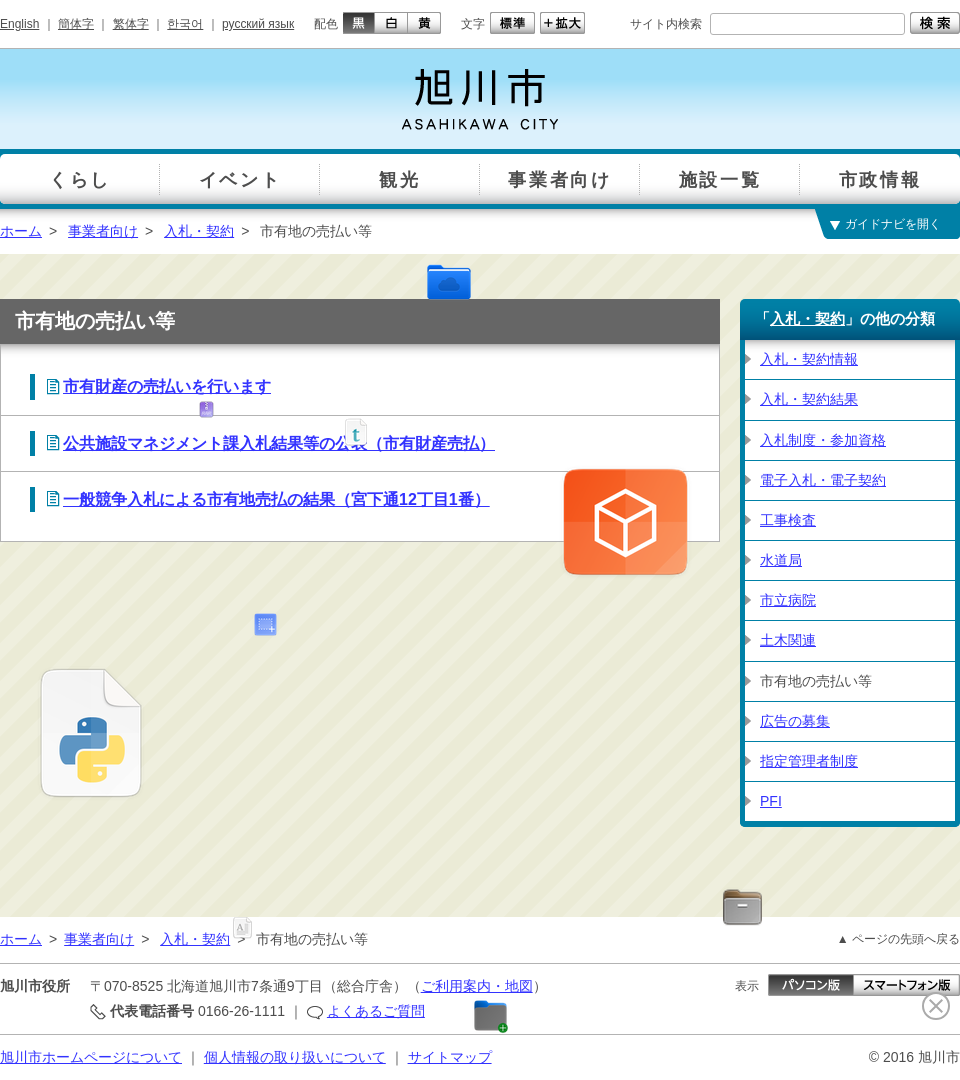 The width and height of the screenshot is (960, 1080). What do you see at coordinates (742, 906) in the screenshot?
I see `open the file manager application` at bounding box center [742, 906].